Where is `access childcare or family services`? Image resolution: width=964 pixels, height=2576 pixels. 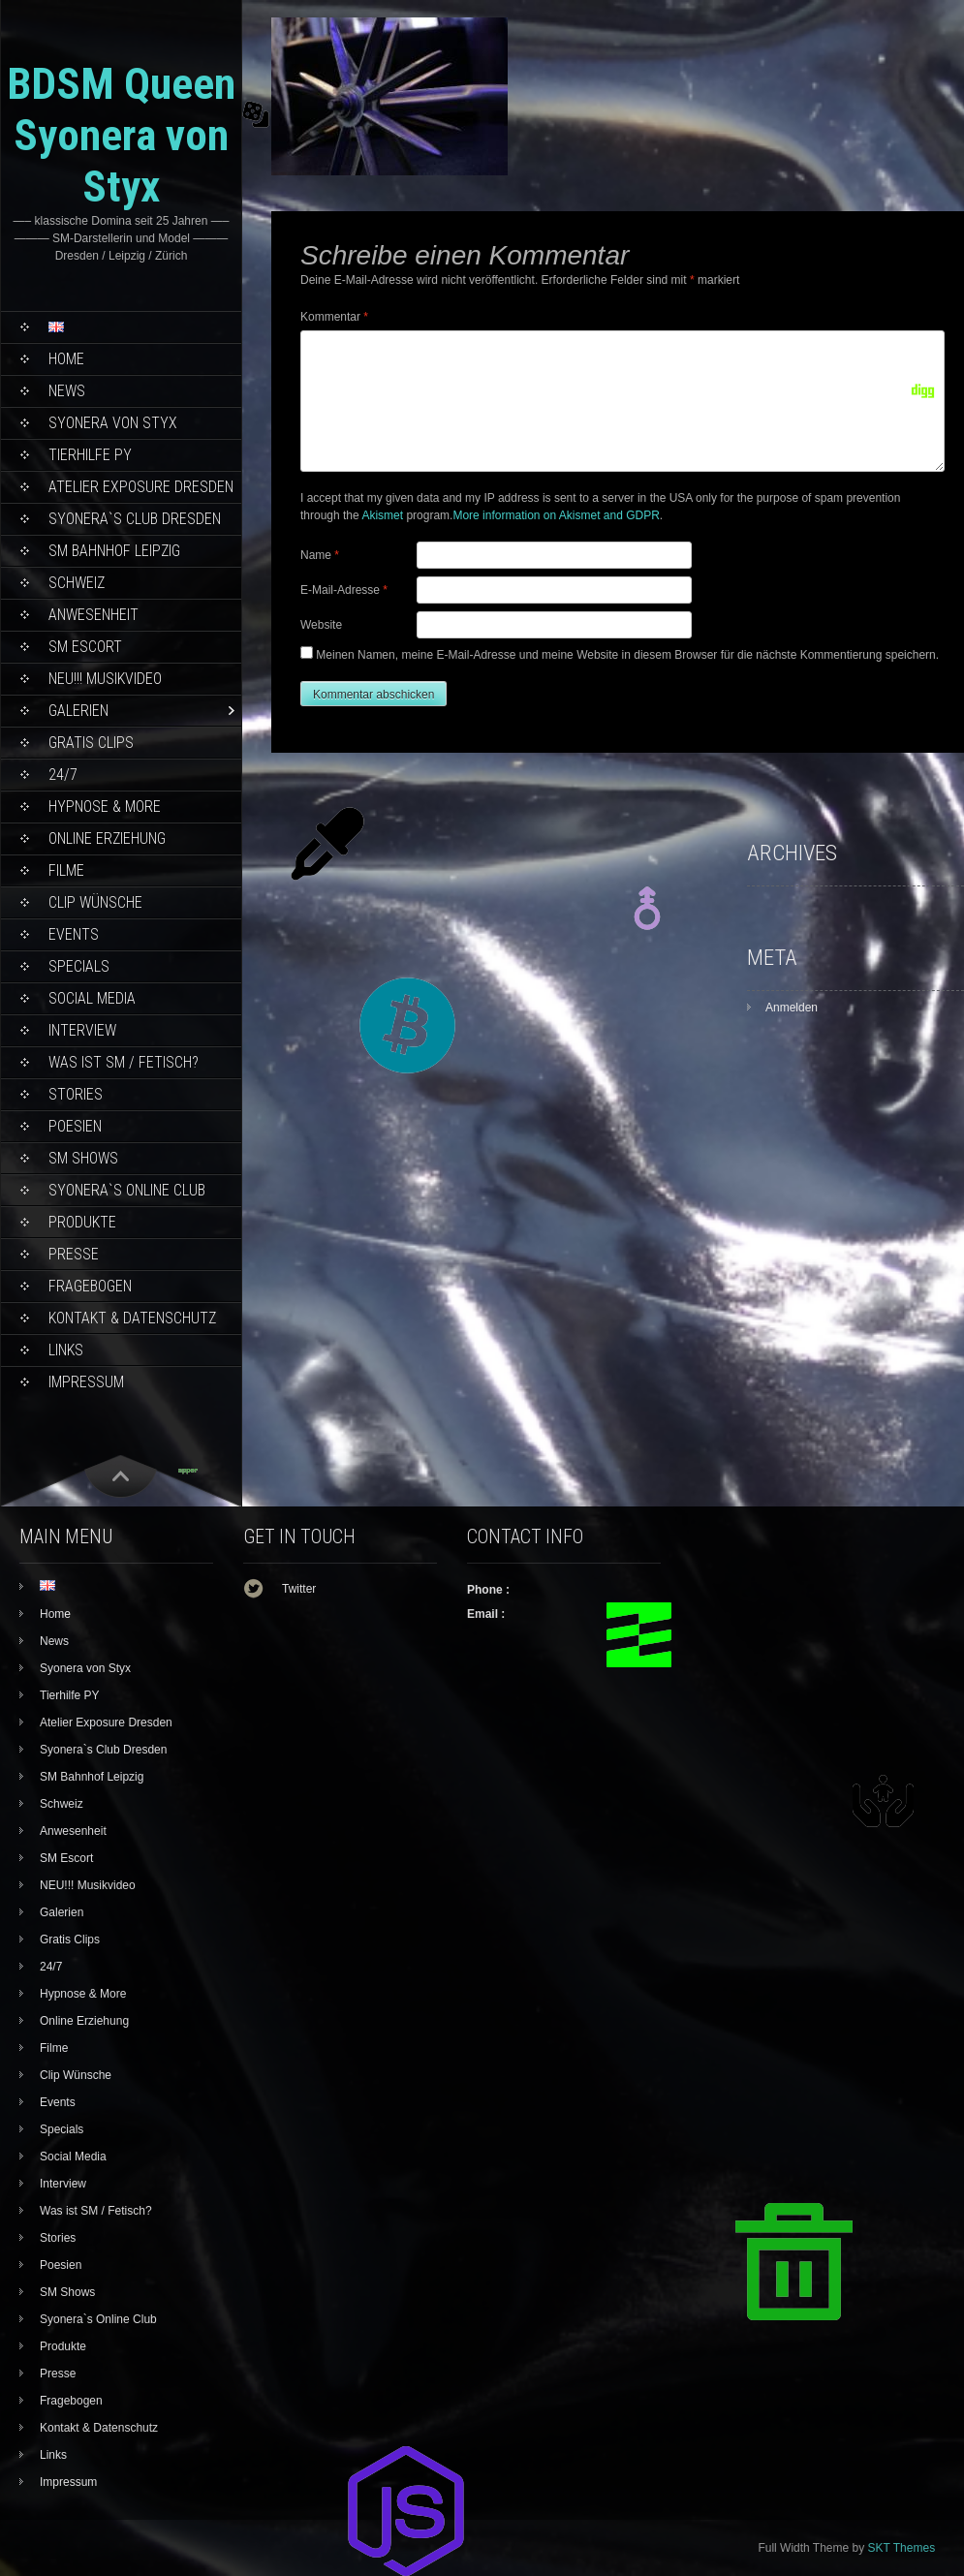
access childcare or family services is located at coordinates (883, 1802).